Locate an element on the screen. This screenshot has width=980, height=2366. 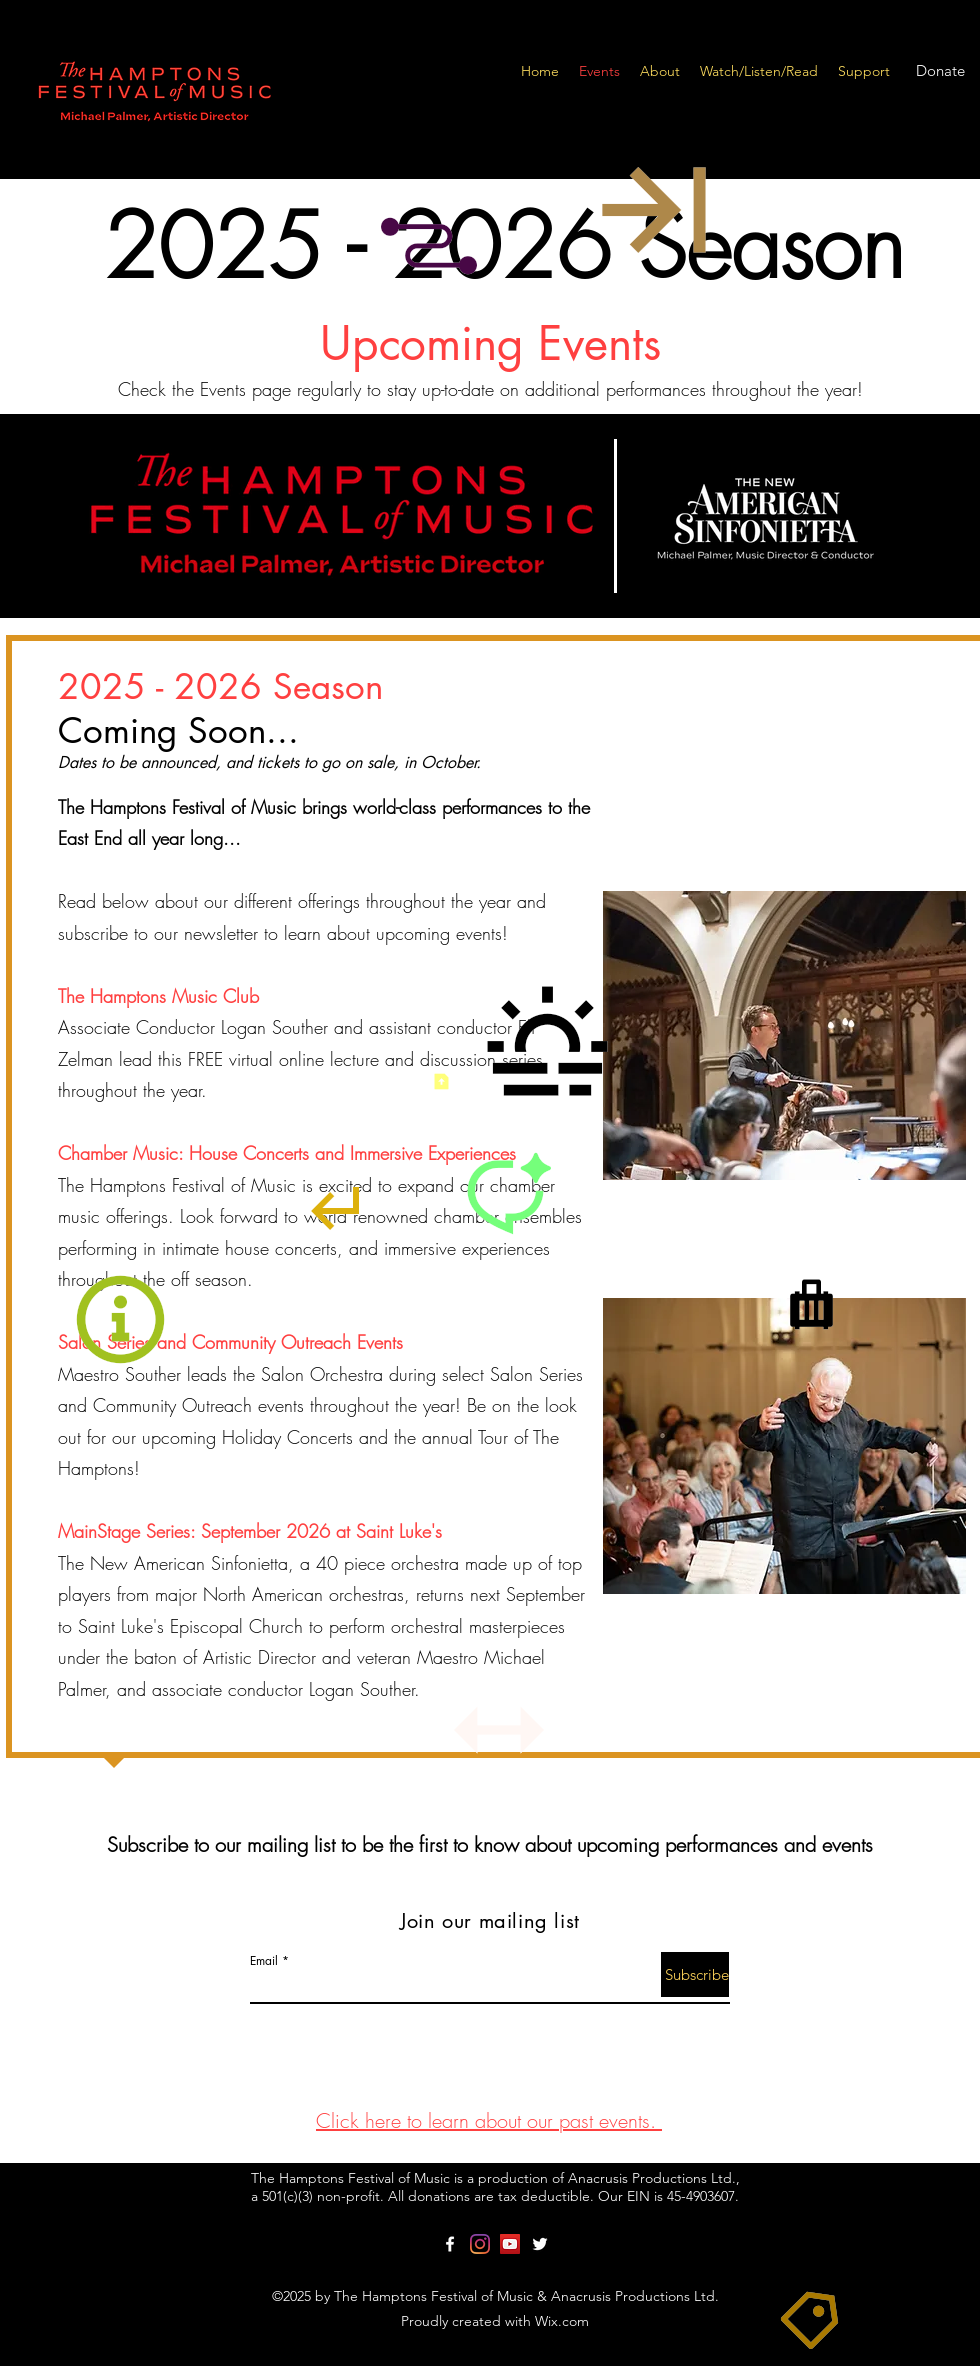
access travel or trip planning features is located at coordinates (811, 1305).